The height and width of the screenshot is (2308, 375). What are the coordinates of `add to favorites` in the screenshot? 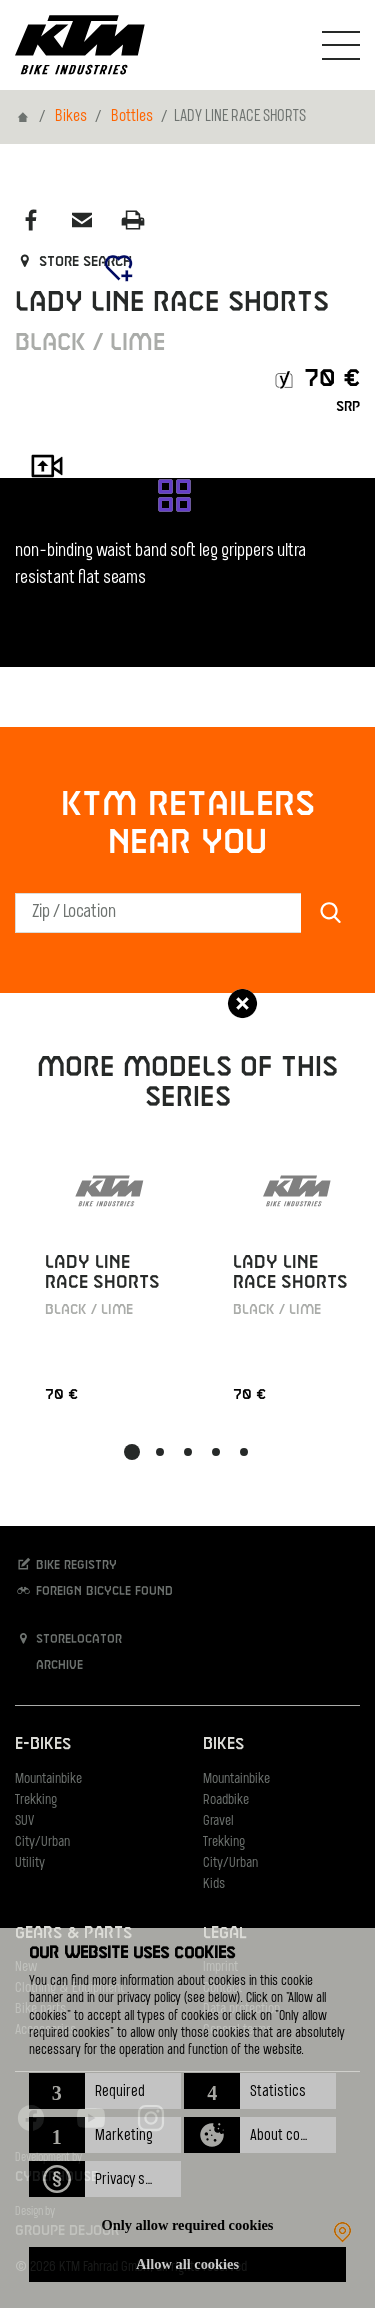 It's located at (118, 267).